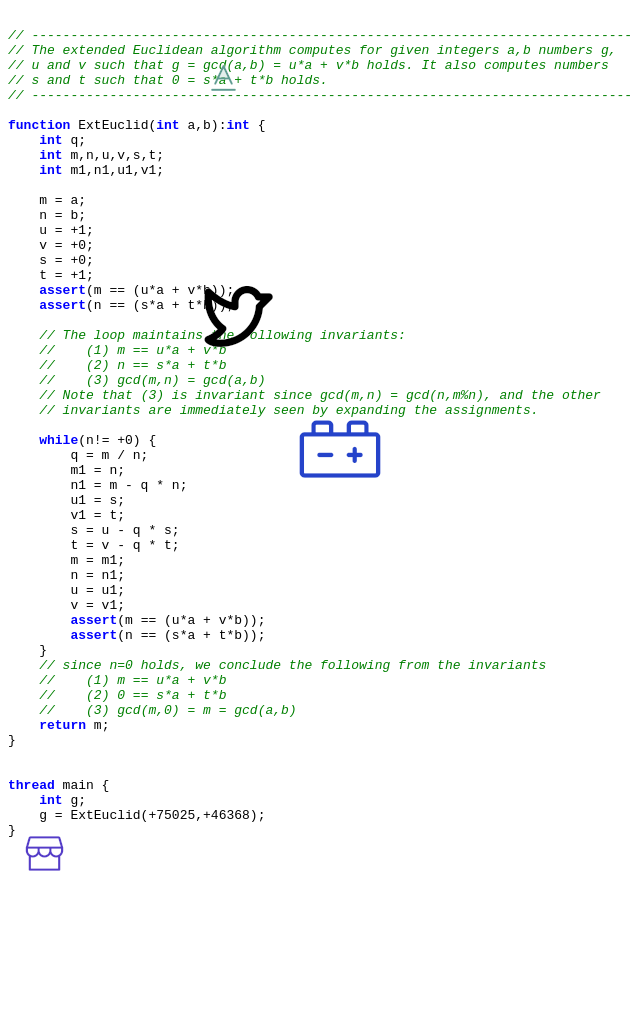  I want to click on share to twitter, so click(235, 314).